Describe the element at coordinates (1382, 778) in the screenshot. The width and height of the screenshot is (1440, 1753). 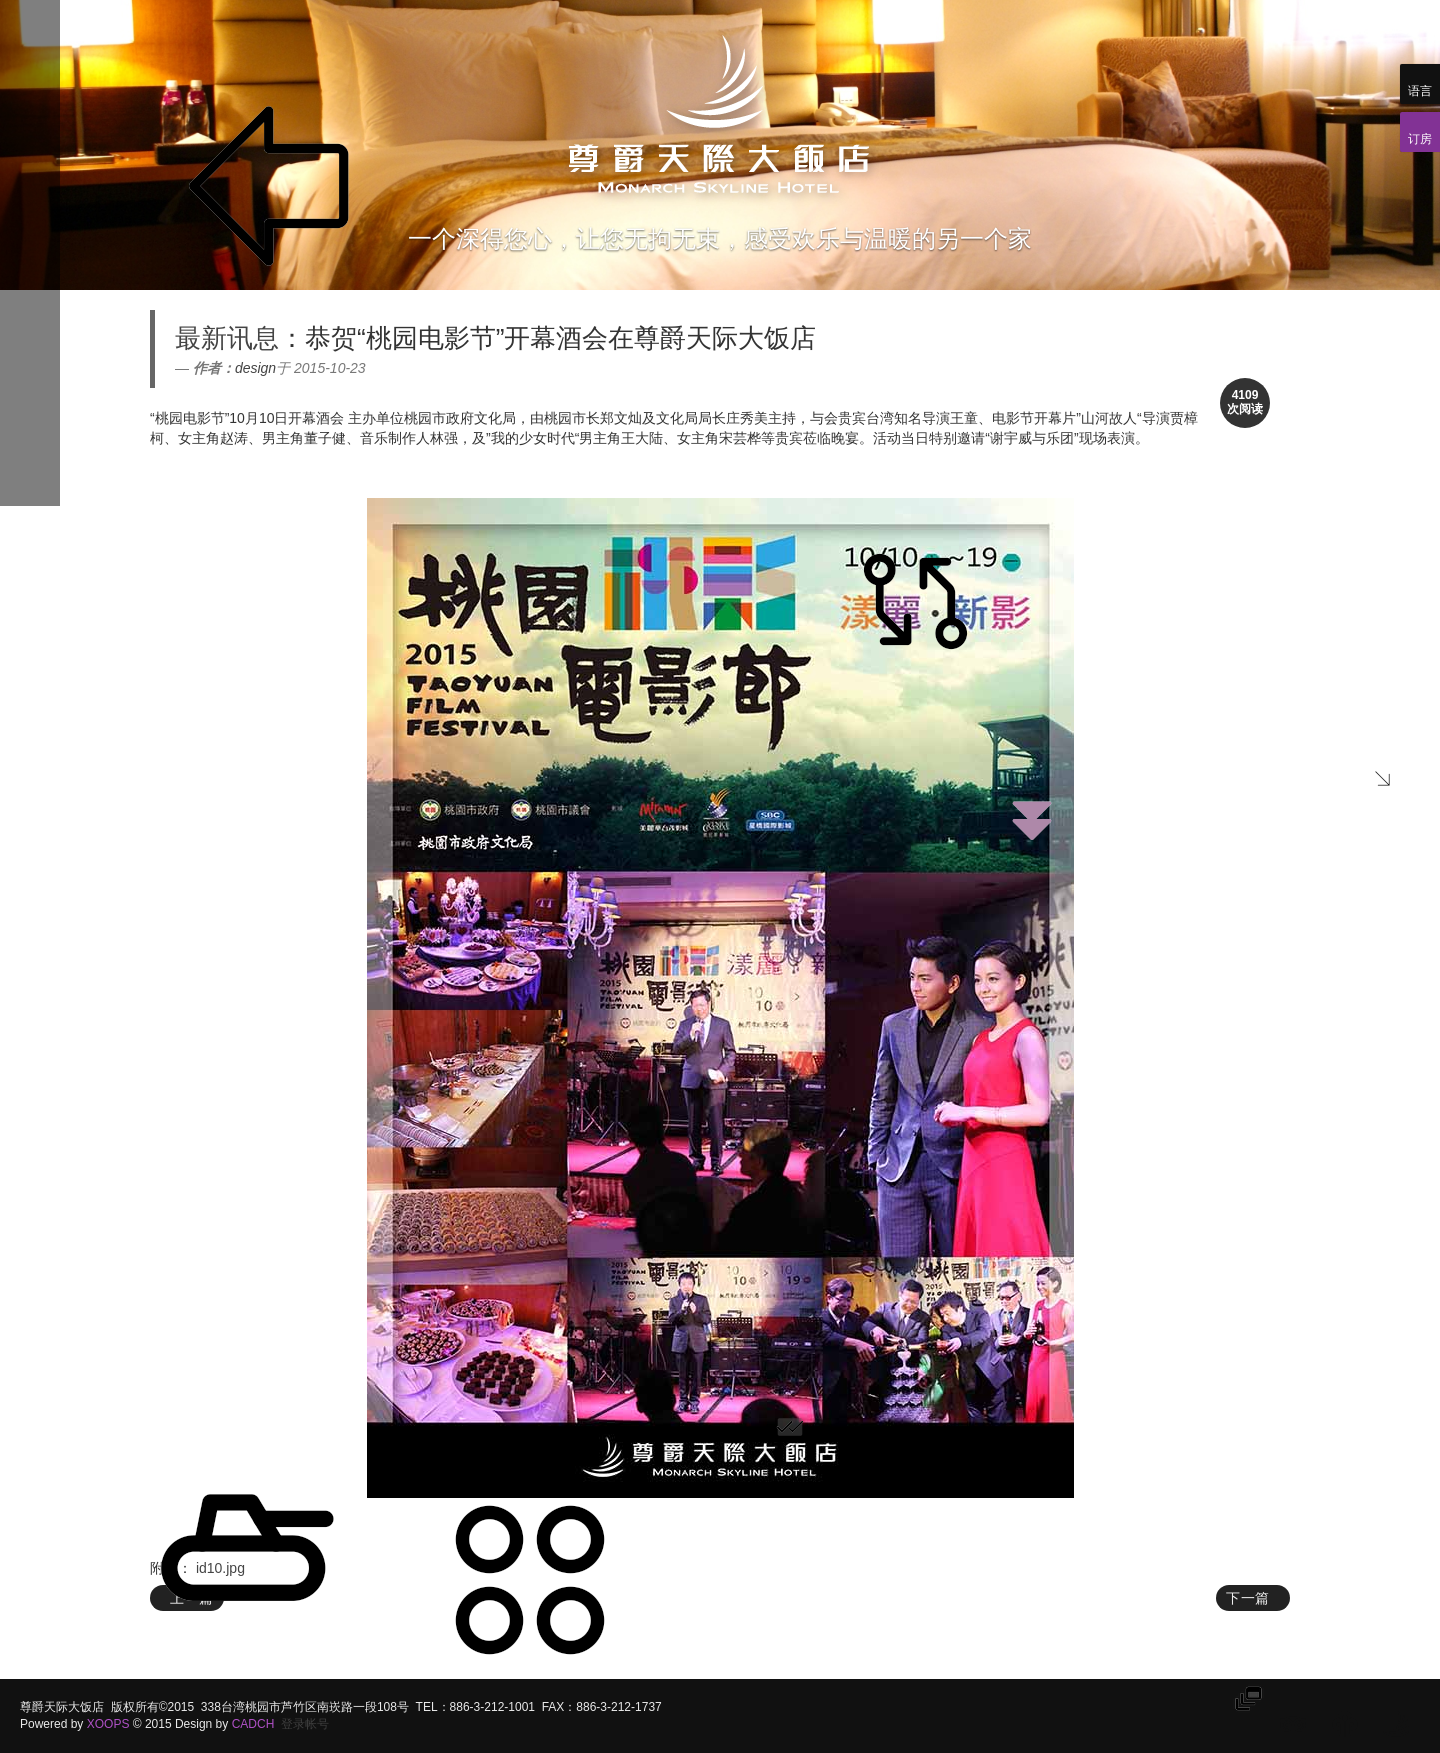
I see `navigate to the next item diagonally` at that location.